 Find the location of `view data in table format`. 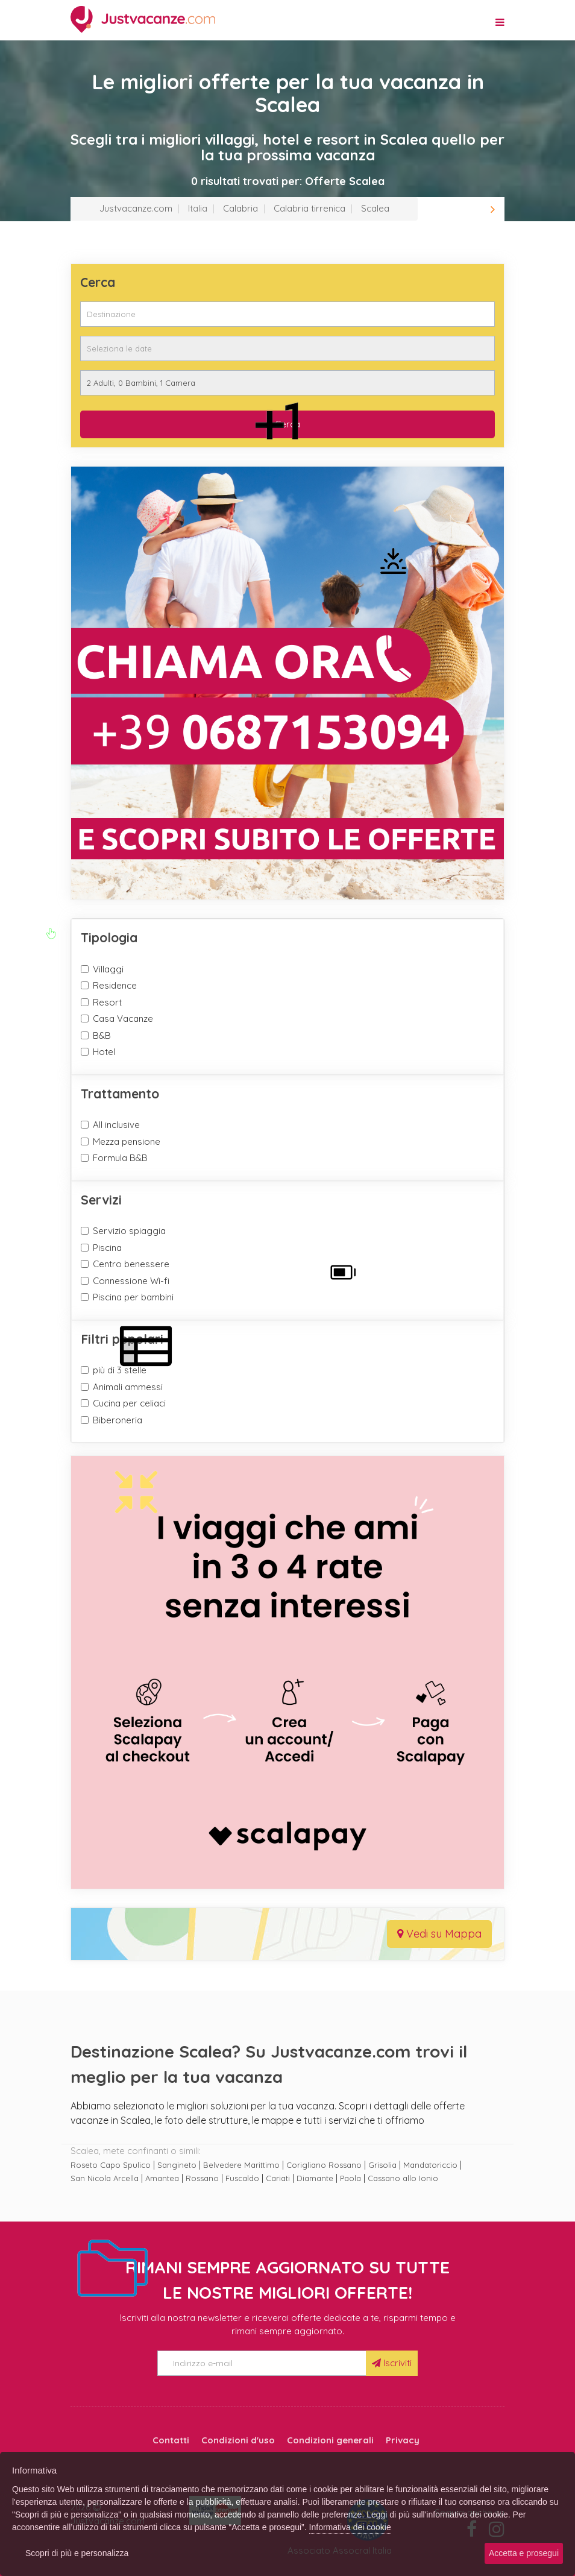

view data in table format is located at coordinates (146, 1346).